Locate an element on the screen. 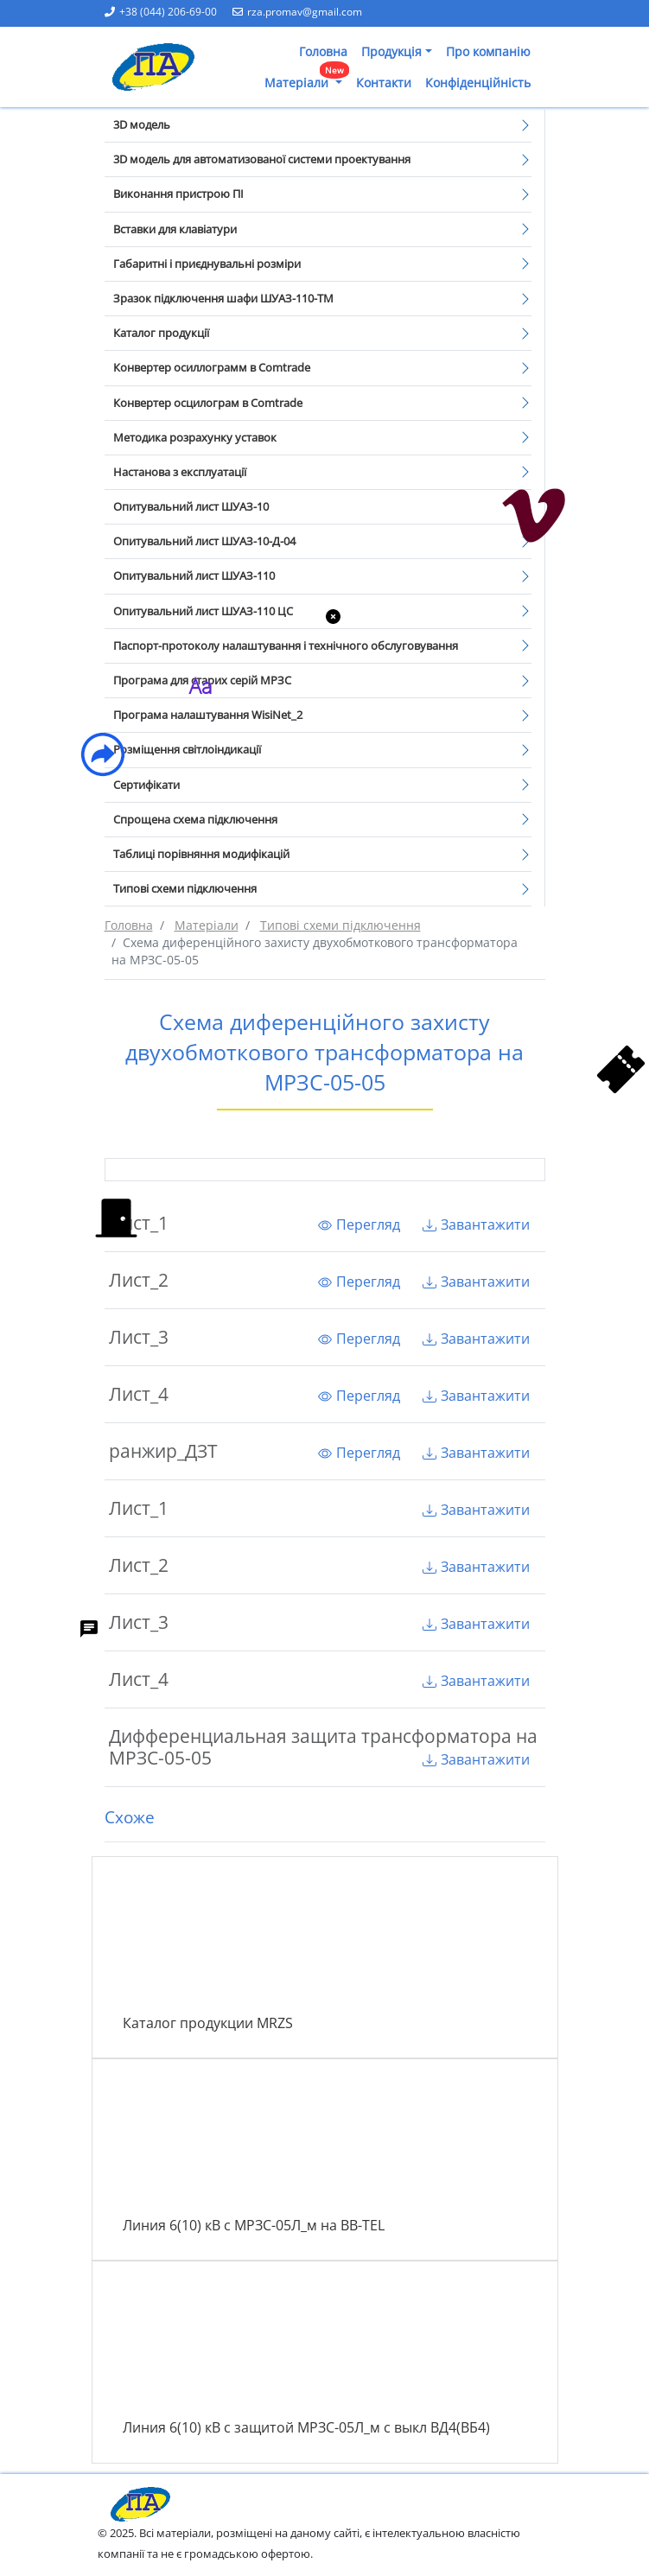 This screenshot has height=2576, width=649. change font or text settings is located at coordinates (200, 685).